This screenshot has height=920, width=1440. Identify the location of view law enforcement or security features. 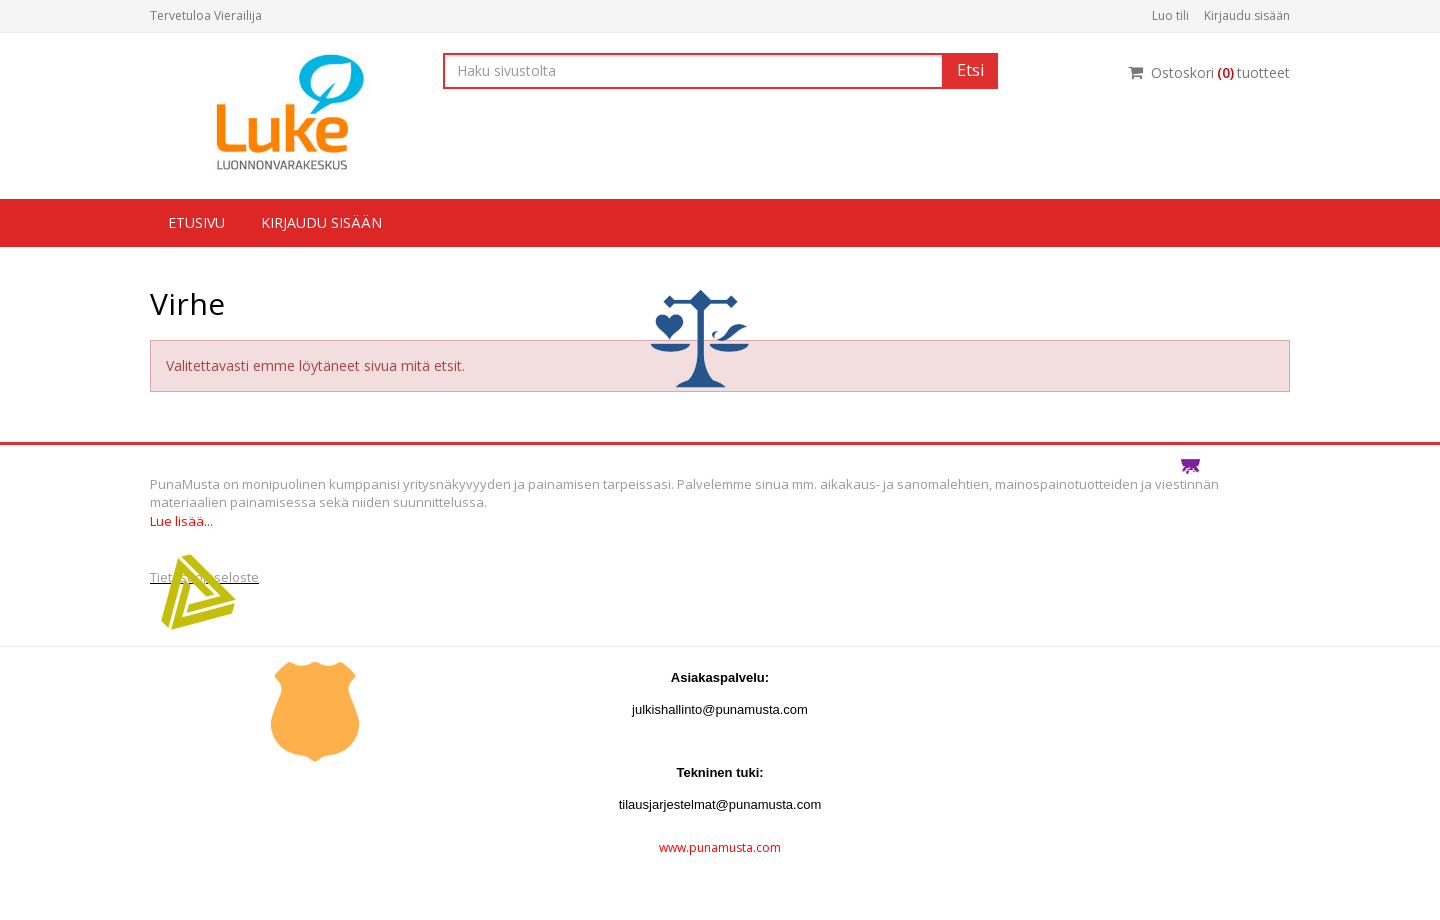
(315, 712).